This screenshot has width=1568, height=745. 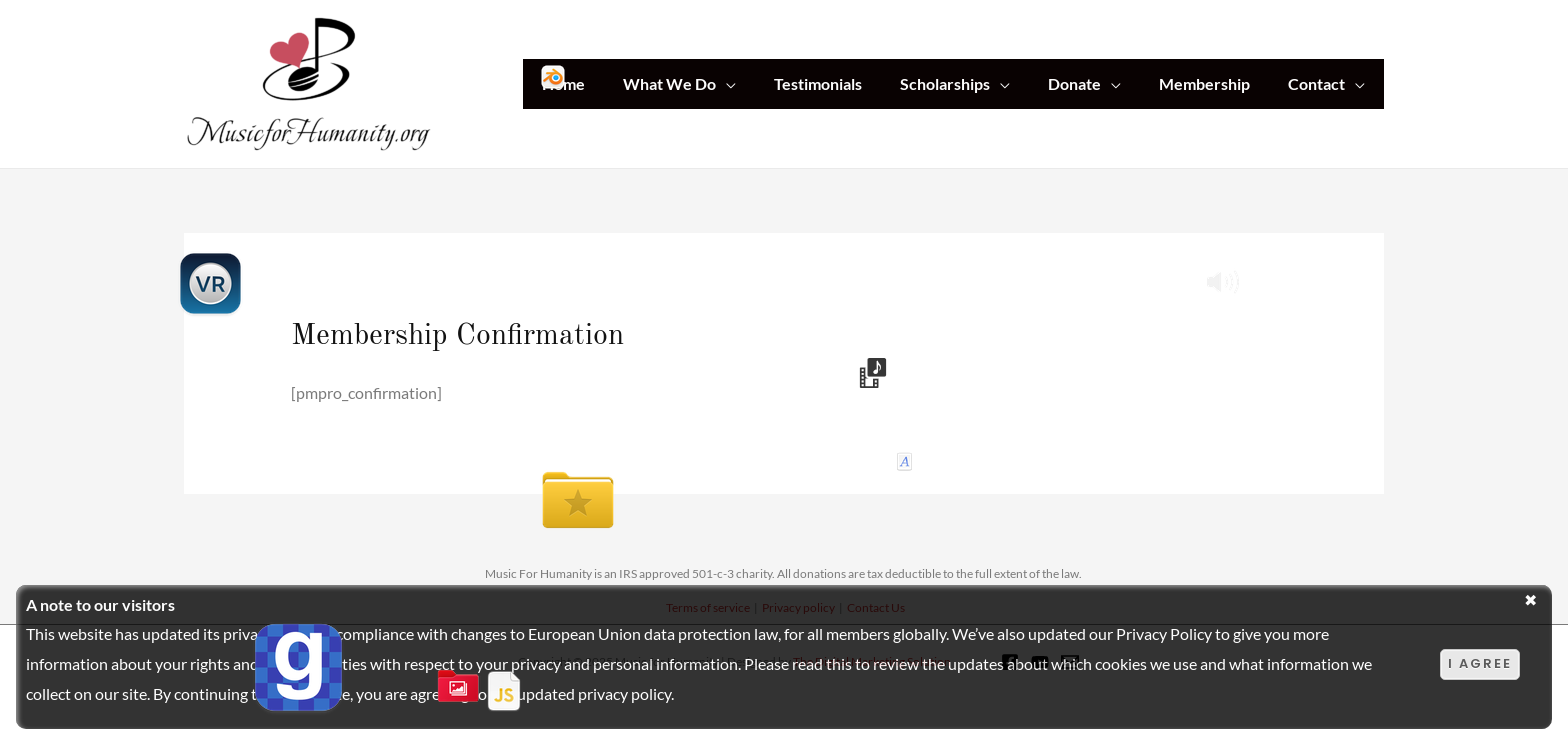 What do you see at coordinates (1223, 282) in the screenshot?
I see `indicates volume is set to high` at bounding box center [1223, 282].